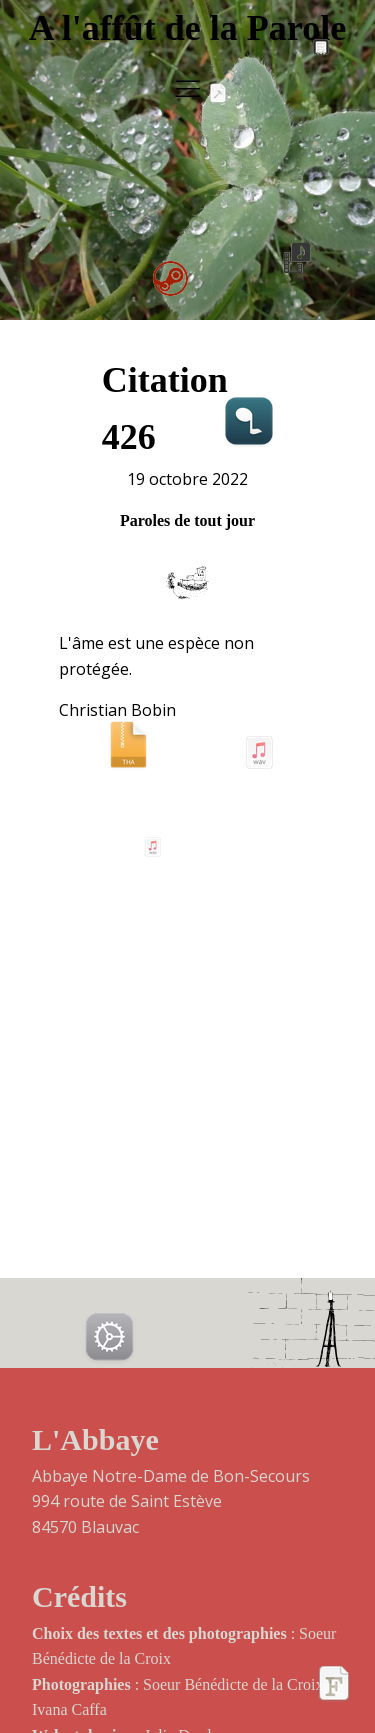  What do you see at coordinates (334, 1683) in the screenshot?
I see `a fortran source code file` at bounding box center [334, 1683].